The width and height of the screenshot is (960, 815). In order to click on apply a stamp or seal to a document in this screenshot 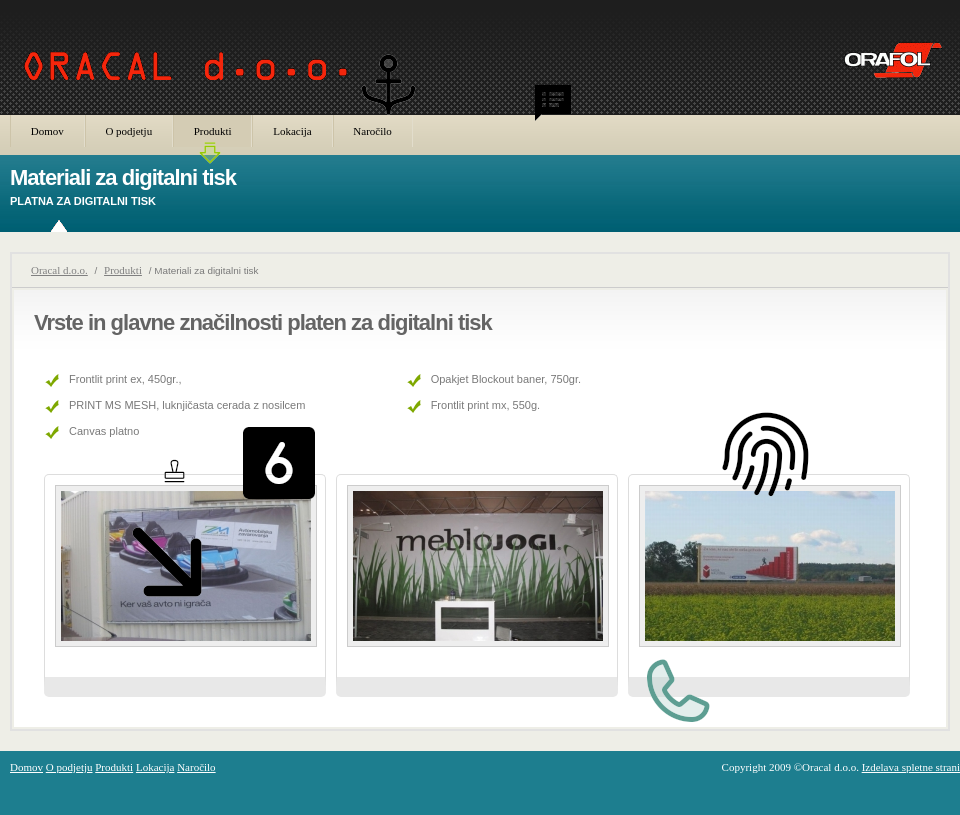, I will do `click(174, 471)`.